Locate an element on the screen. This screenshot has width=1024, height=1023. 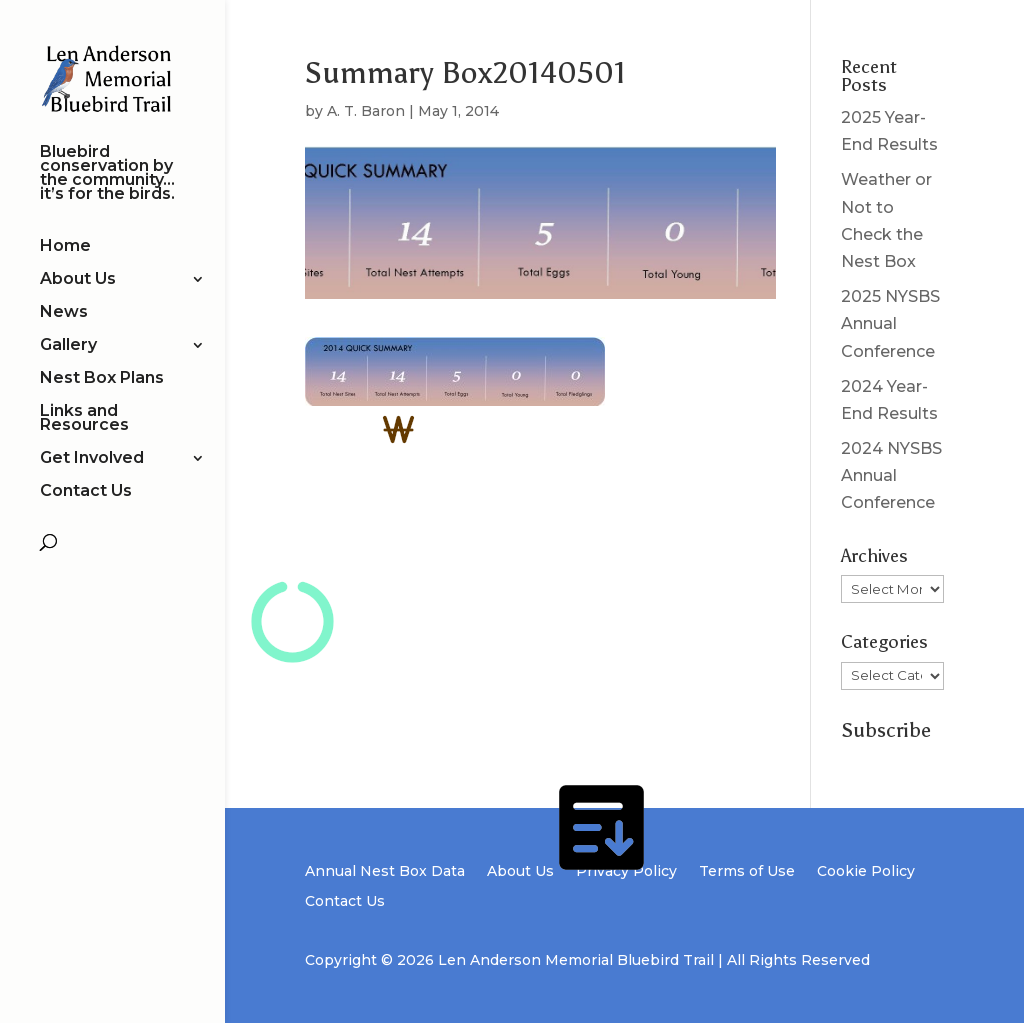
indicates south korean won currency is located at coordinates (398, 429).